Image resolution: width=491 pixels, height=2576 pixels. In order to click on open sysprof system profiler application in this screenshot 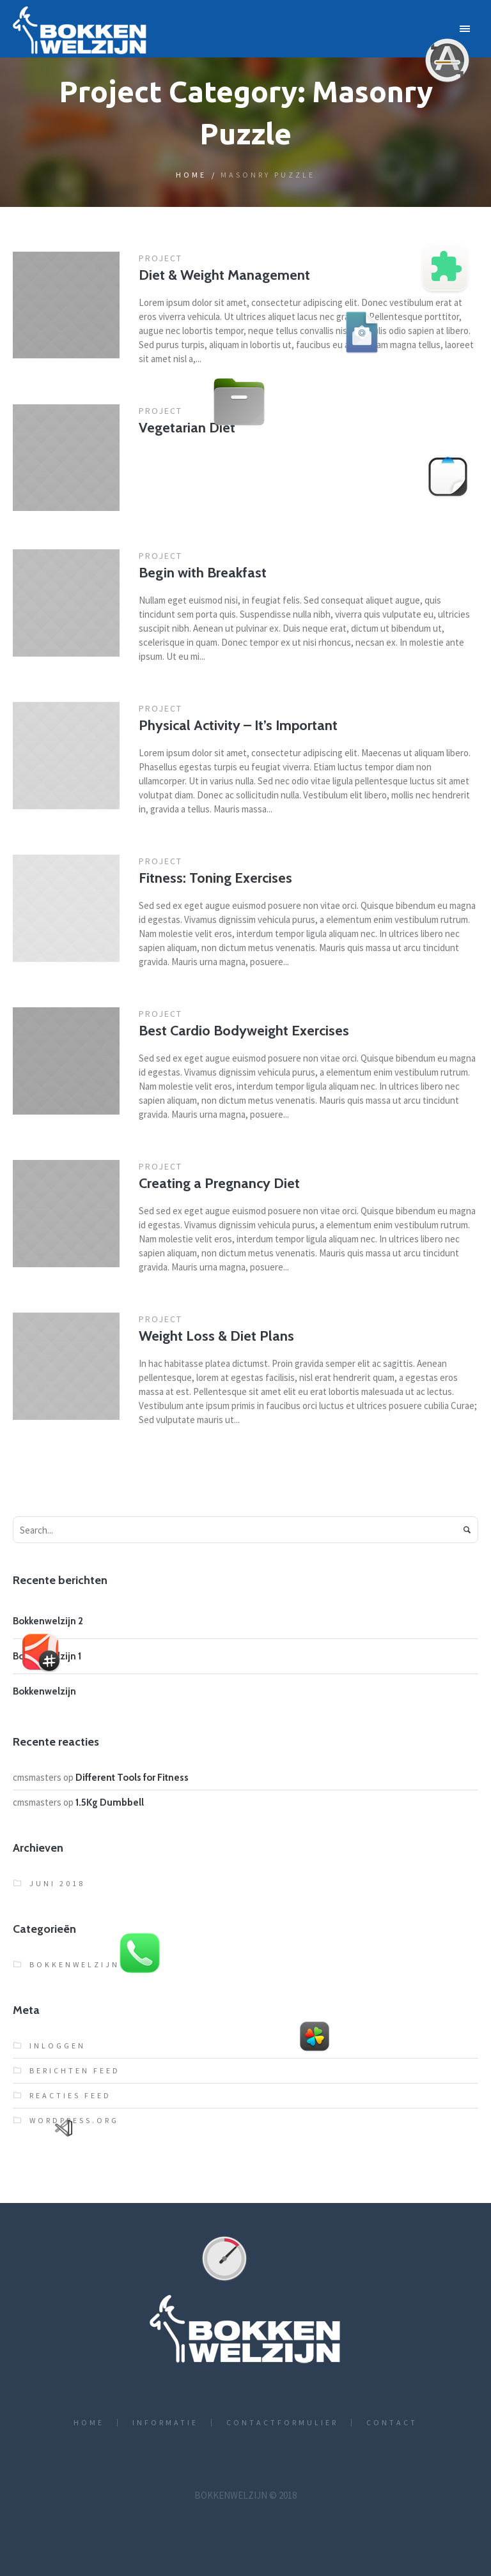, I will do `click(224, 2259)`.